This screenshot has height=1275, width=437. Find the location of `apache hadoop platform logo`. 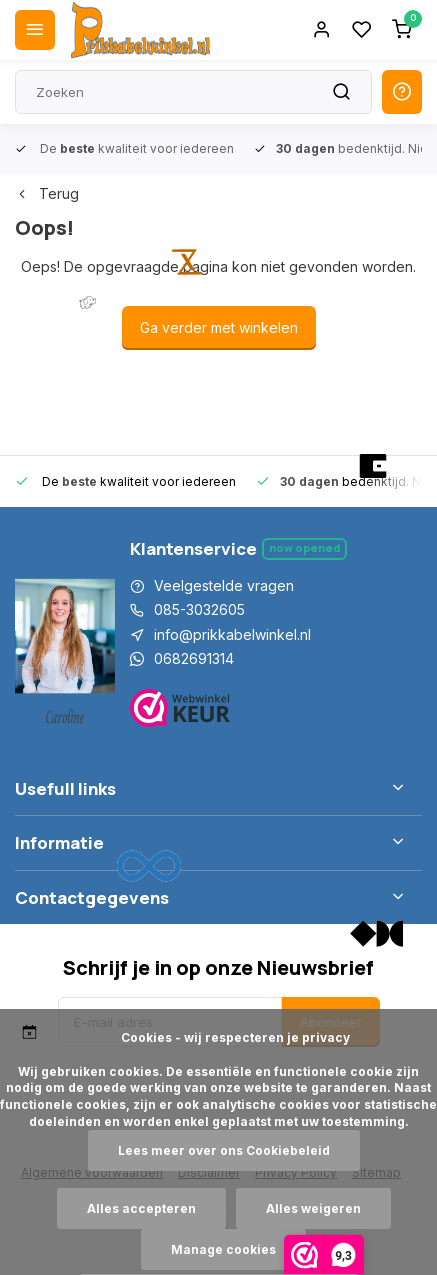

apache hadoop platform logo is located at coordinates (87, 302).